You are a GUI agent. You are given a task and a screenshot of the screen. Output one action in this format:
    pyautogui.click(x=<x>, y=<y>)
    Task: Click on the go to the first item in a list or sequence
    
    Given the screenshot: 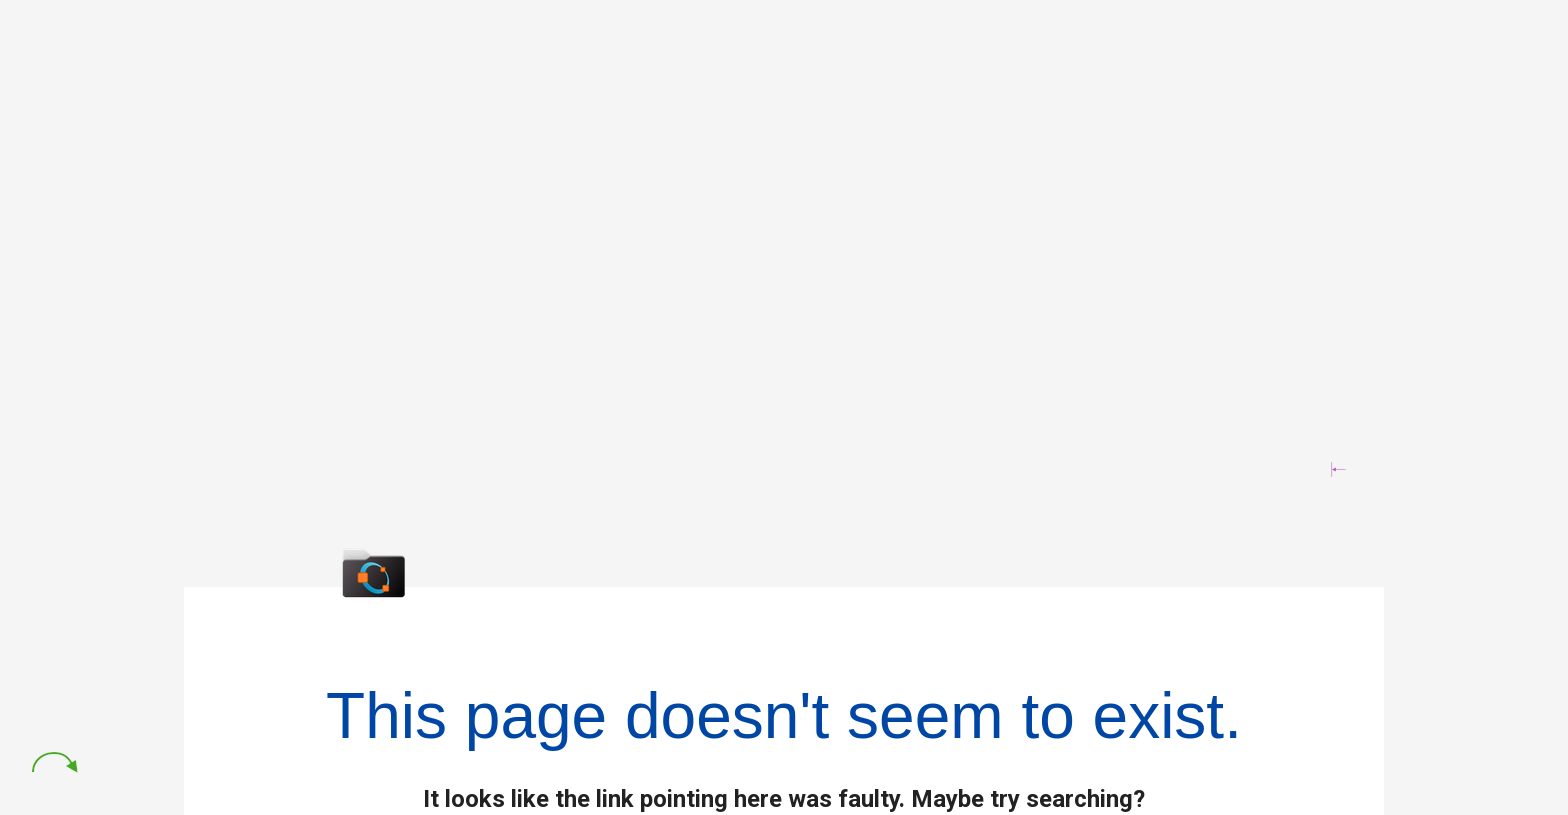 What is the action you would take?
    pyautogui.click(x=1338, y=469)
    